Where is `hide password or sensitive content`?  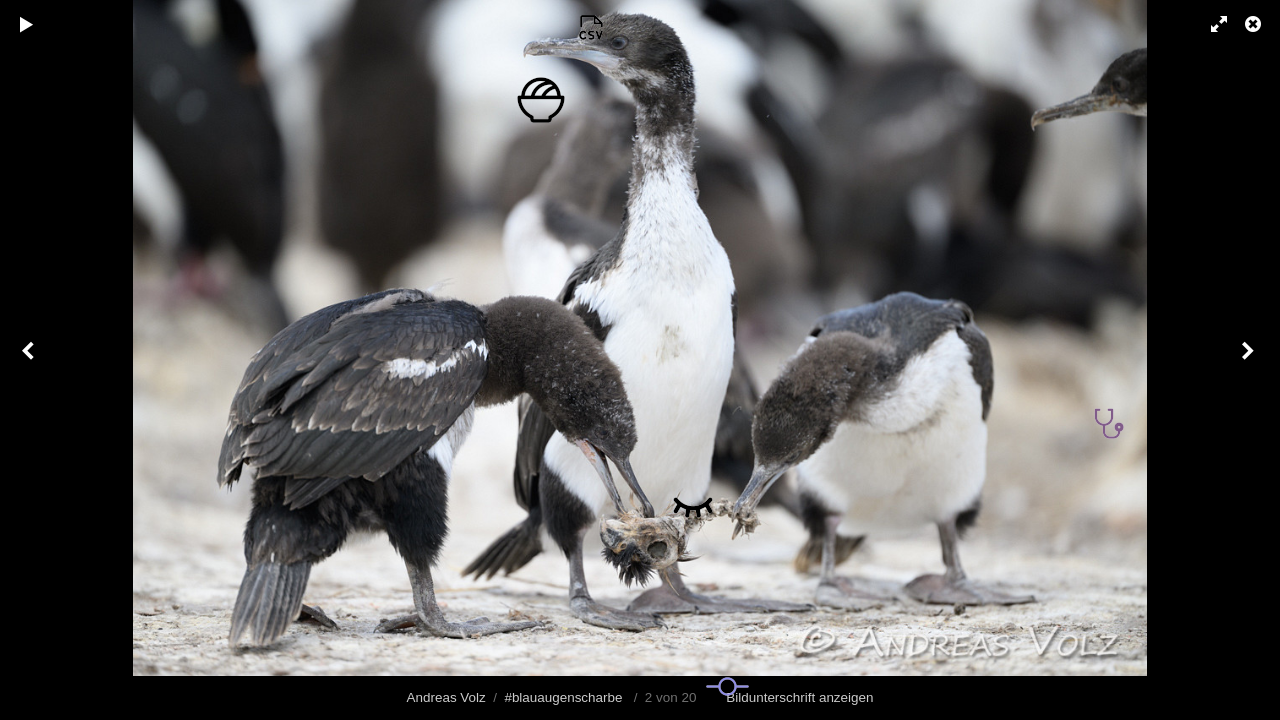
hide password or sensitive content is located at coordinates (693, 504).